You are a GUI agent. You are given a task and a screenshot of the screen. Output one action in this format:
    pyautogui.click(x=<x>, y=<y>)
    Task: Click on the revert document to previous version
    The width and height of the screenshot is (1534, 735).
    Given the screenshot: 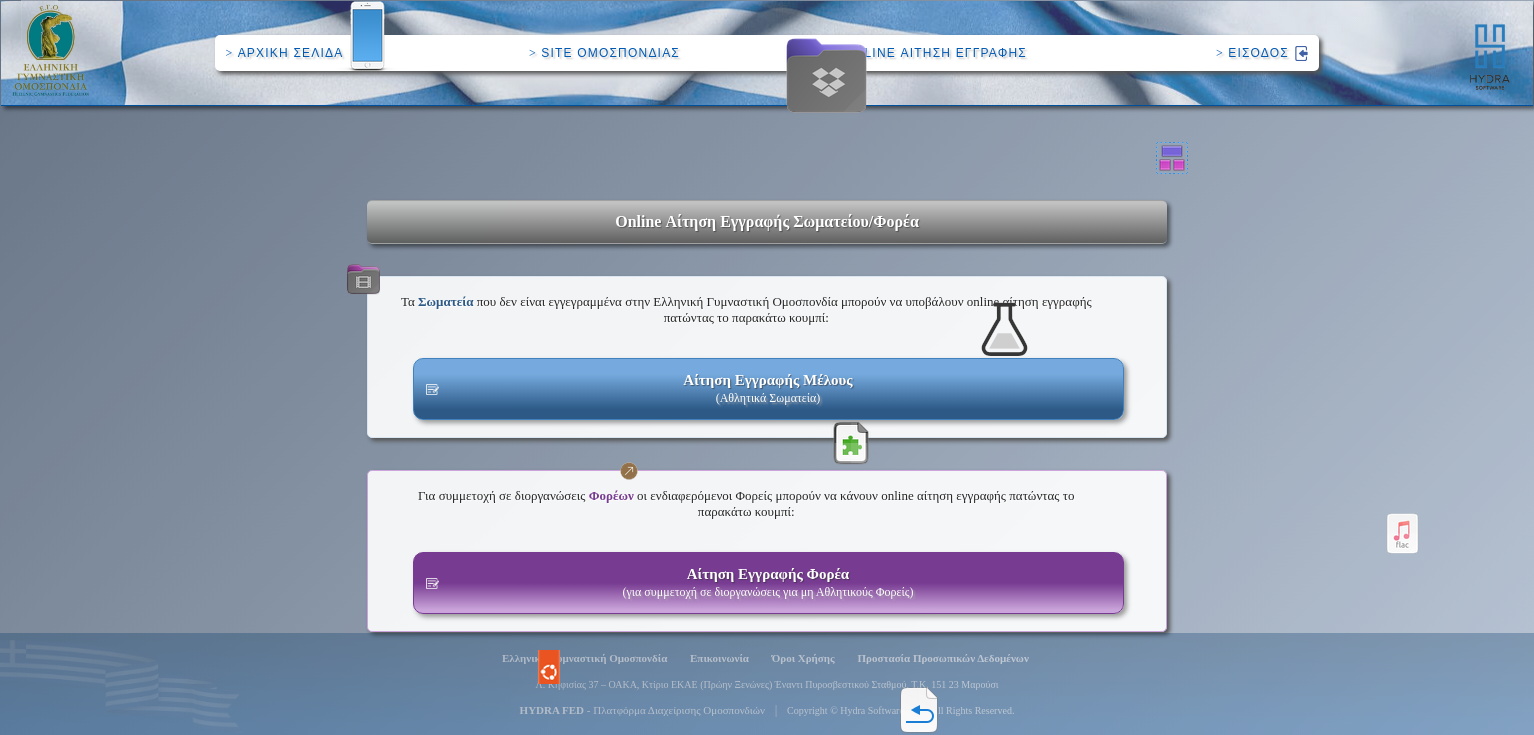 What is the action you would take?
    pyautogui.click(x=919, y=710)
    